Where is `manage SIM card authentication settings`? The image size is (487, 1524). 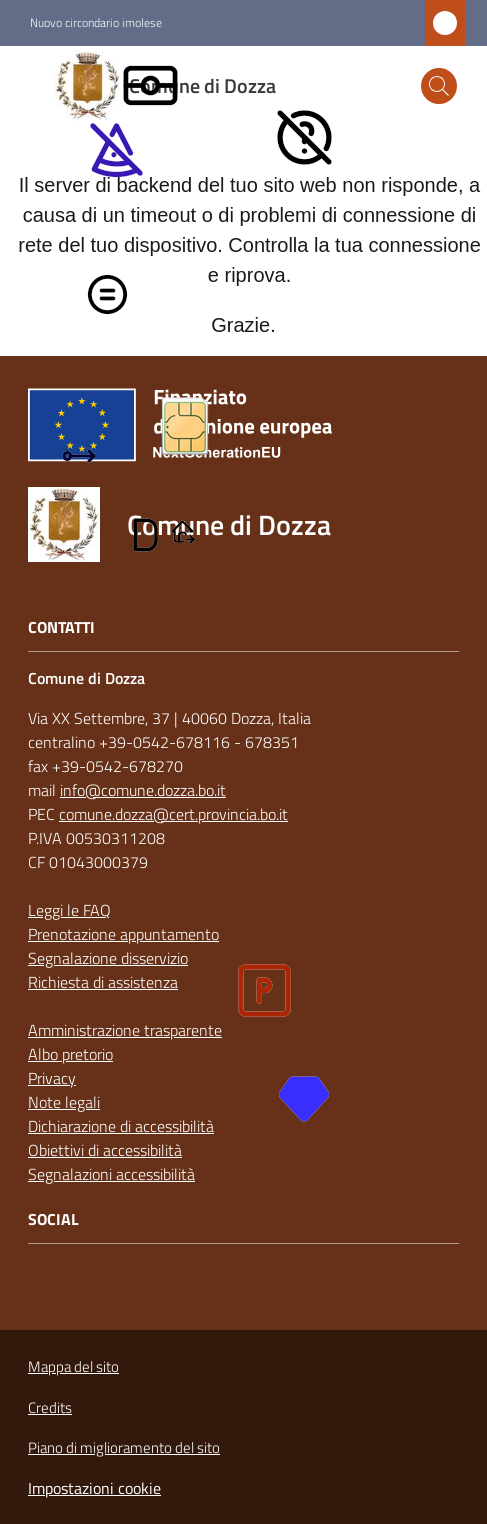
manage SIM card authentication settings is located at coordinates (185, 426).